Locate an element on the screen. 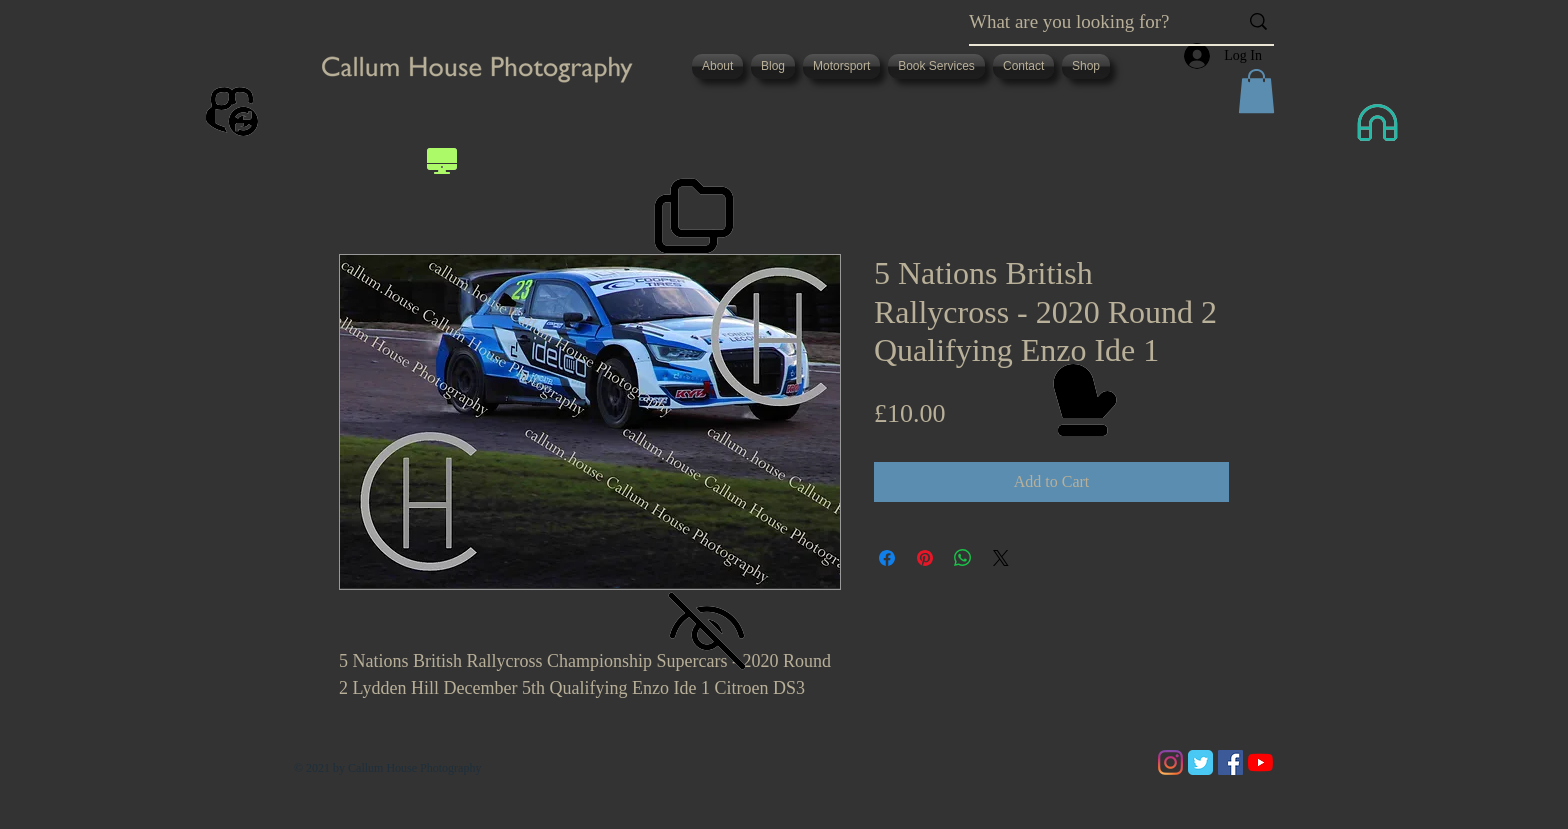  browse all folders is located at coordinates (694, 218).